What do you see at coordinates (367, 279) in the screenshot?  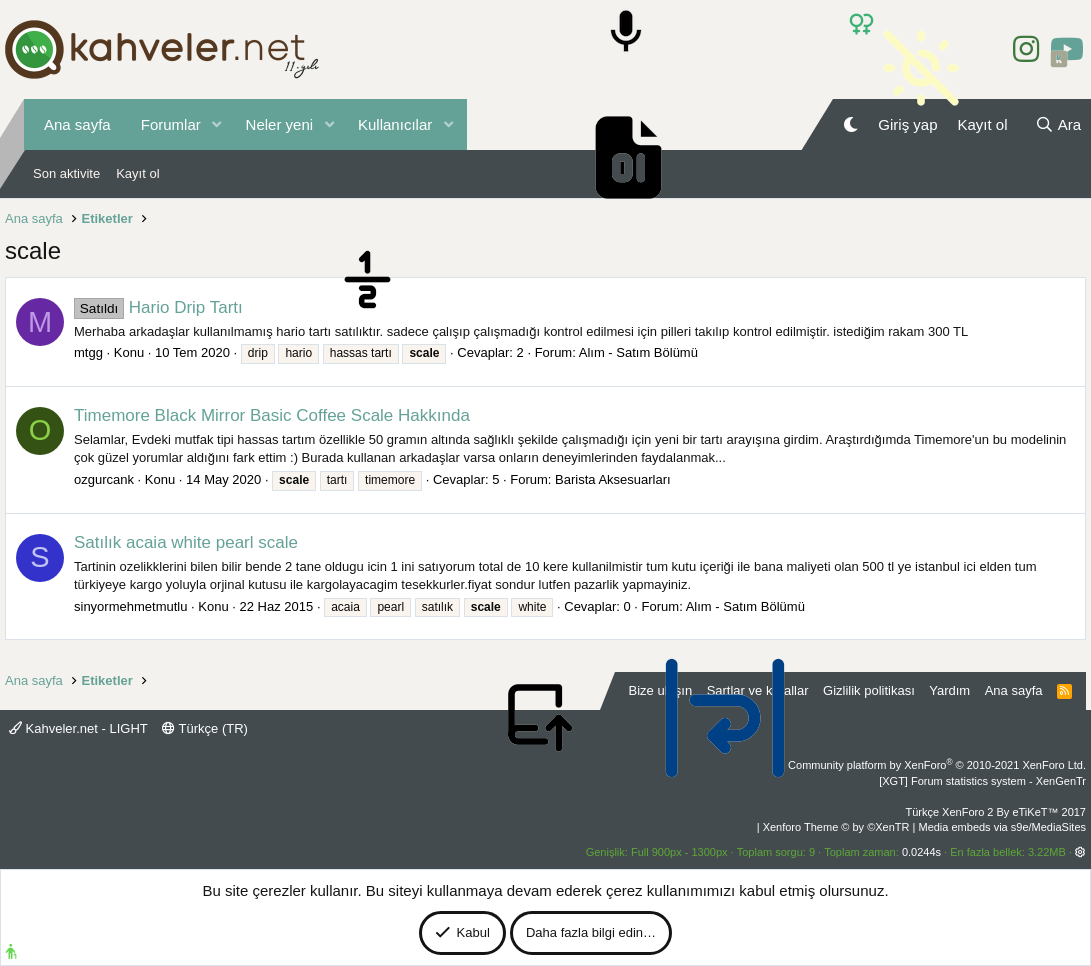 I see `insert a fraction into a document or equation` at bounding box center [367, 279].